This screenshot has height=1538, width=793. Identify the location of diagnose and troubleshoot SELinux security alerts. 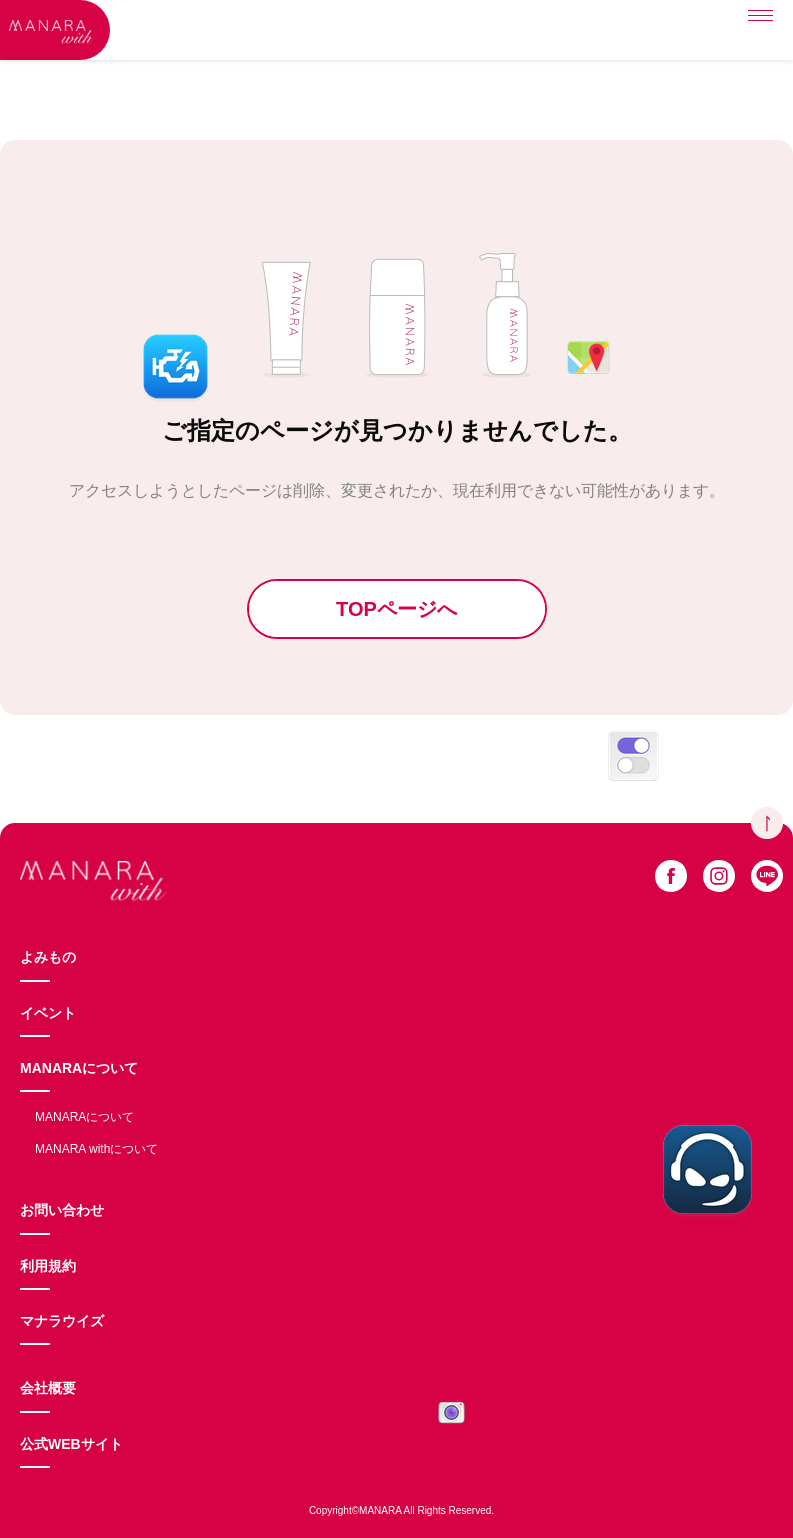
(175, 366).